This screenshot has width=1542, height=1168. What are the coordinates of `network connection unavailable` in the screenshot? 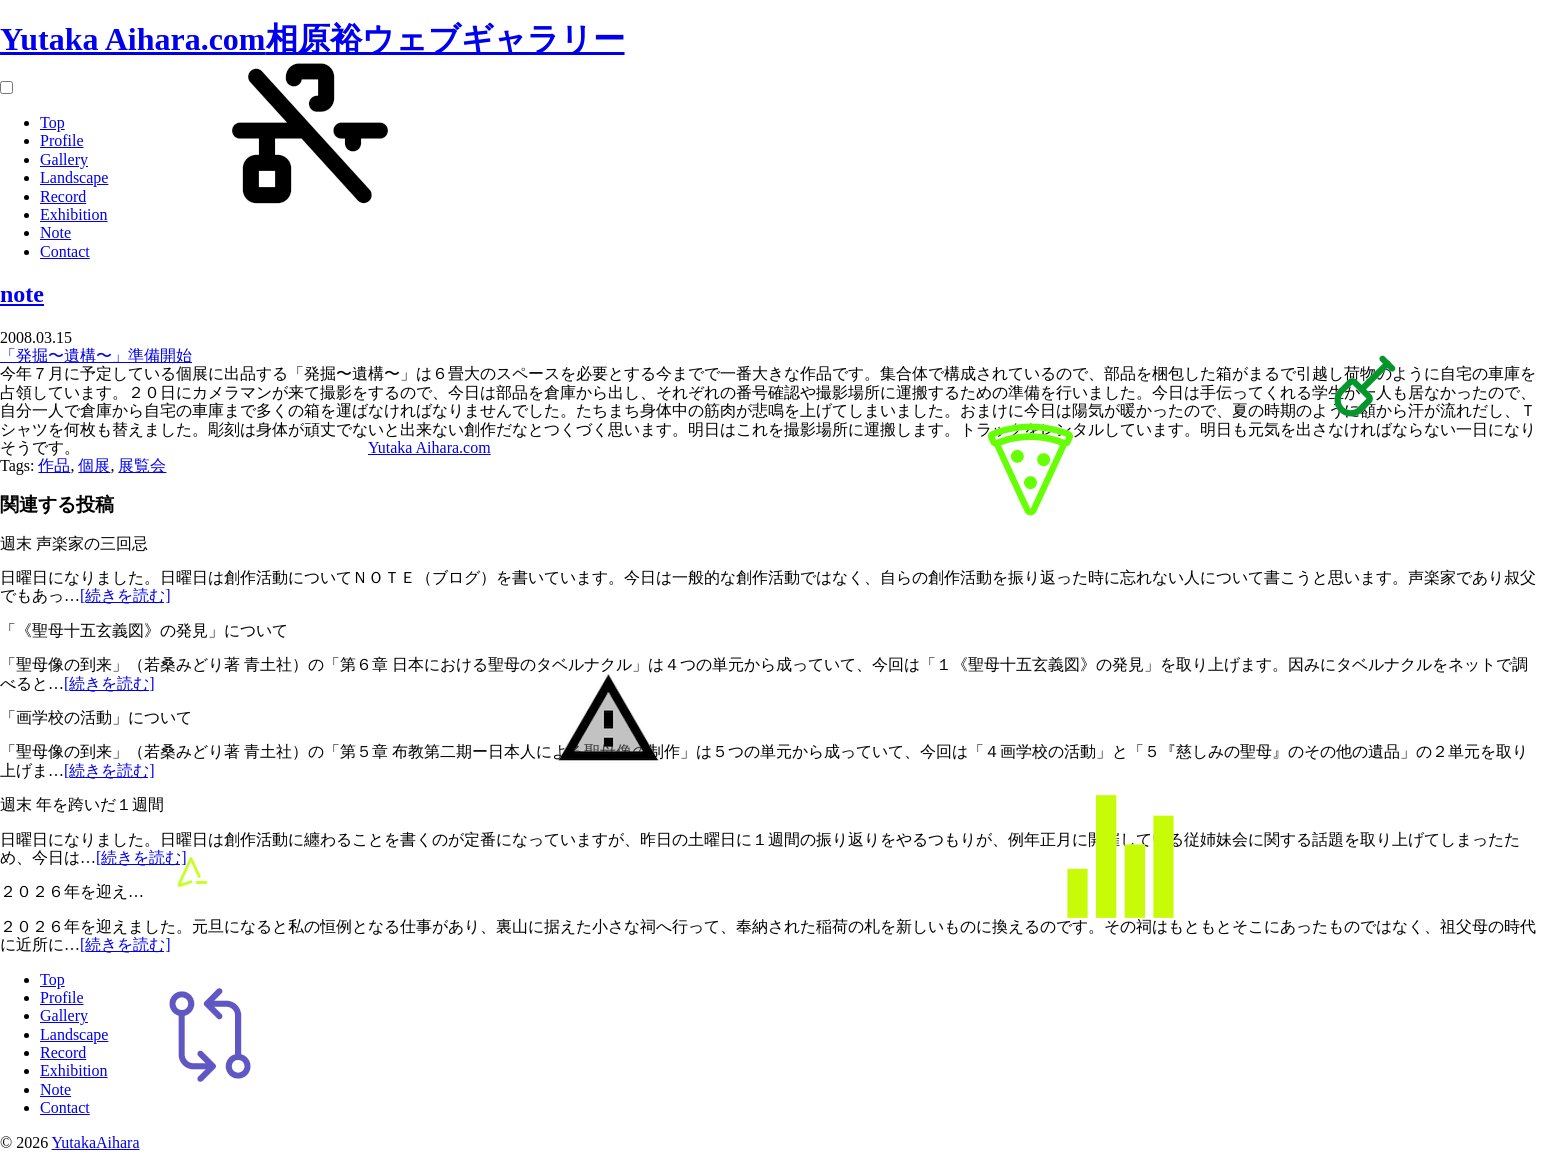 It's located at (310, 136).